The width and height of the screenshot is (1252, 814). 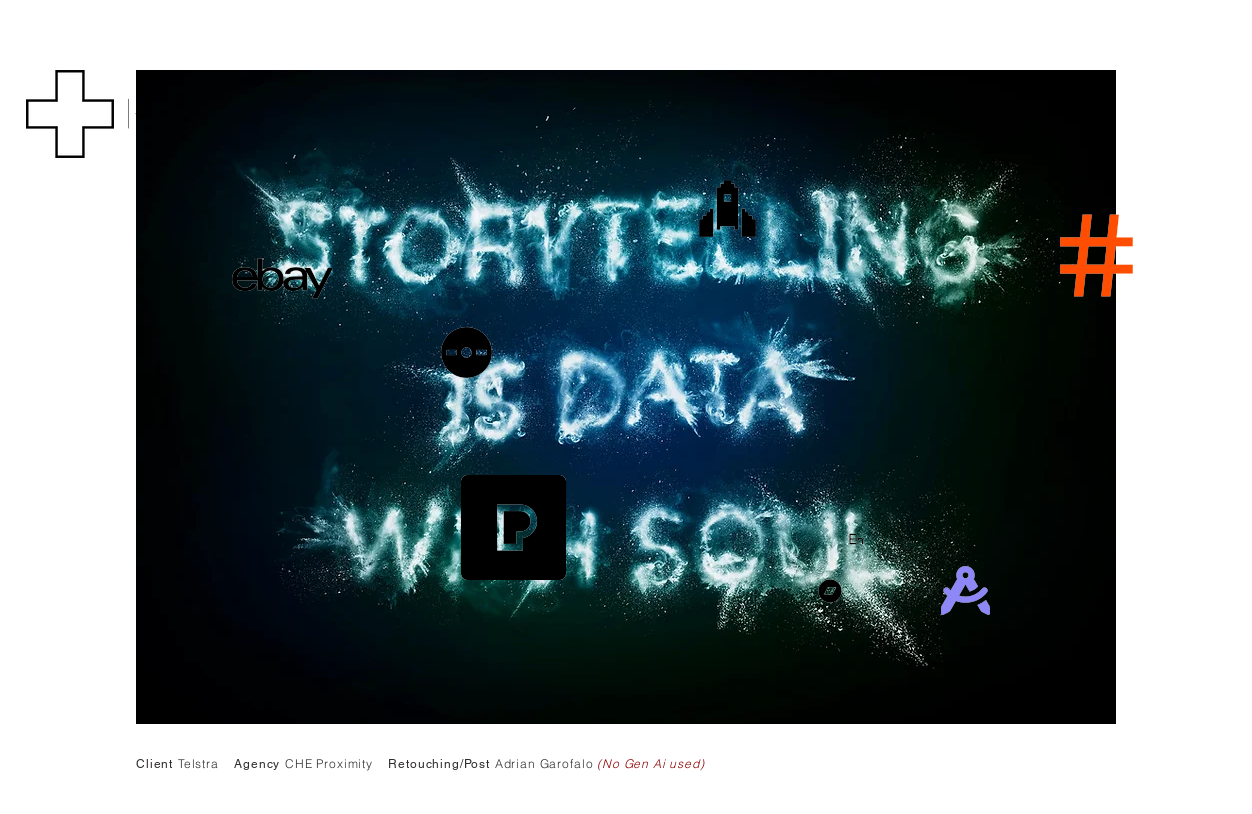 I want to click on add a hashtag or tag to content, so click(x=1096, y=255).